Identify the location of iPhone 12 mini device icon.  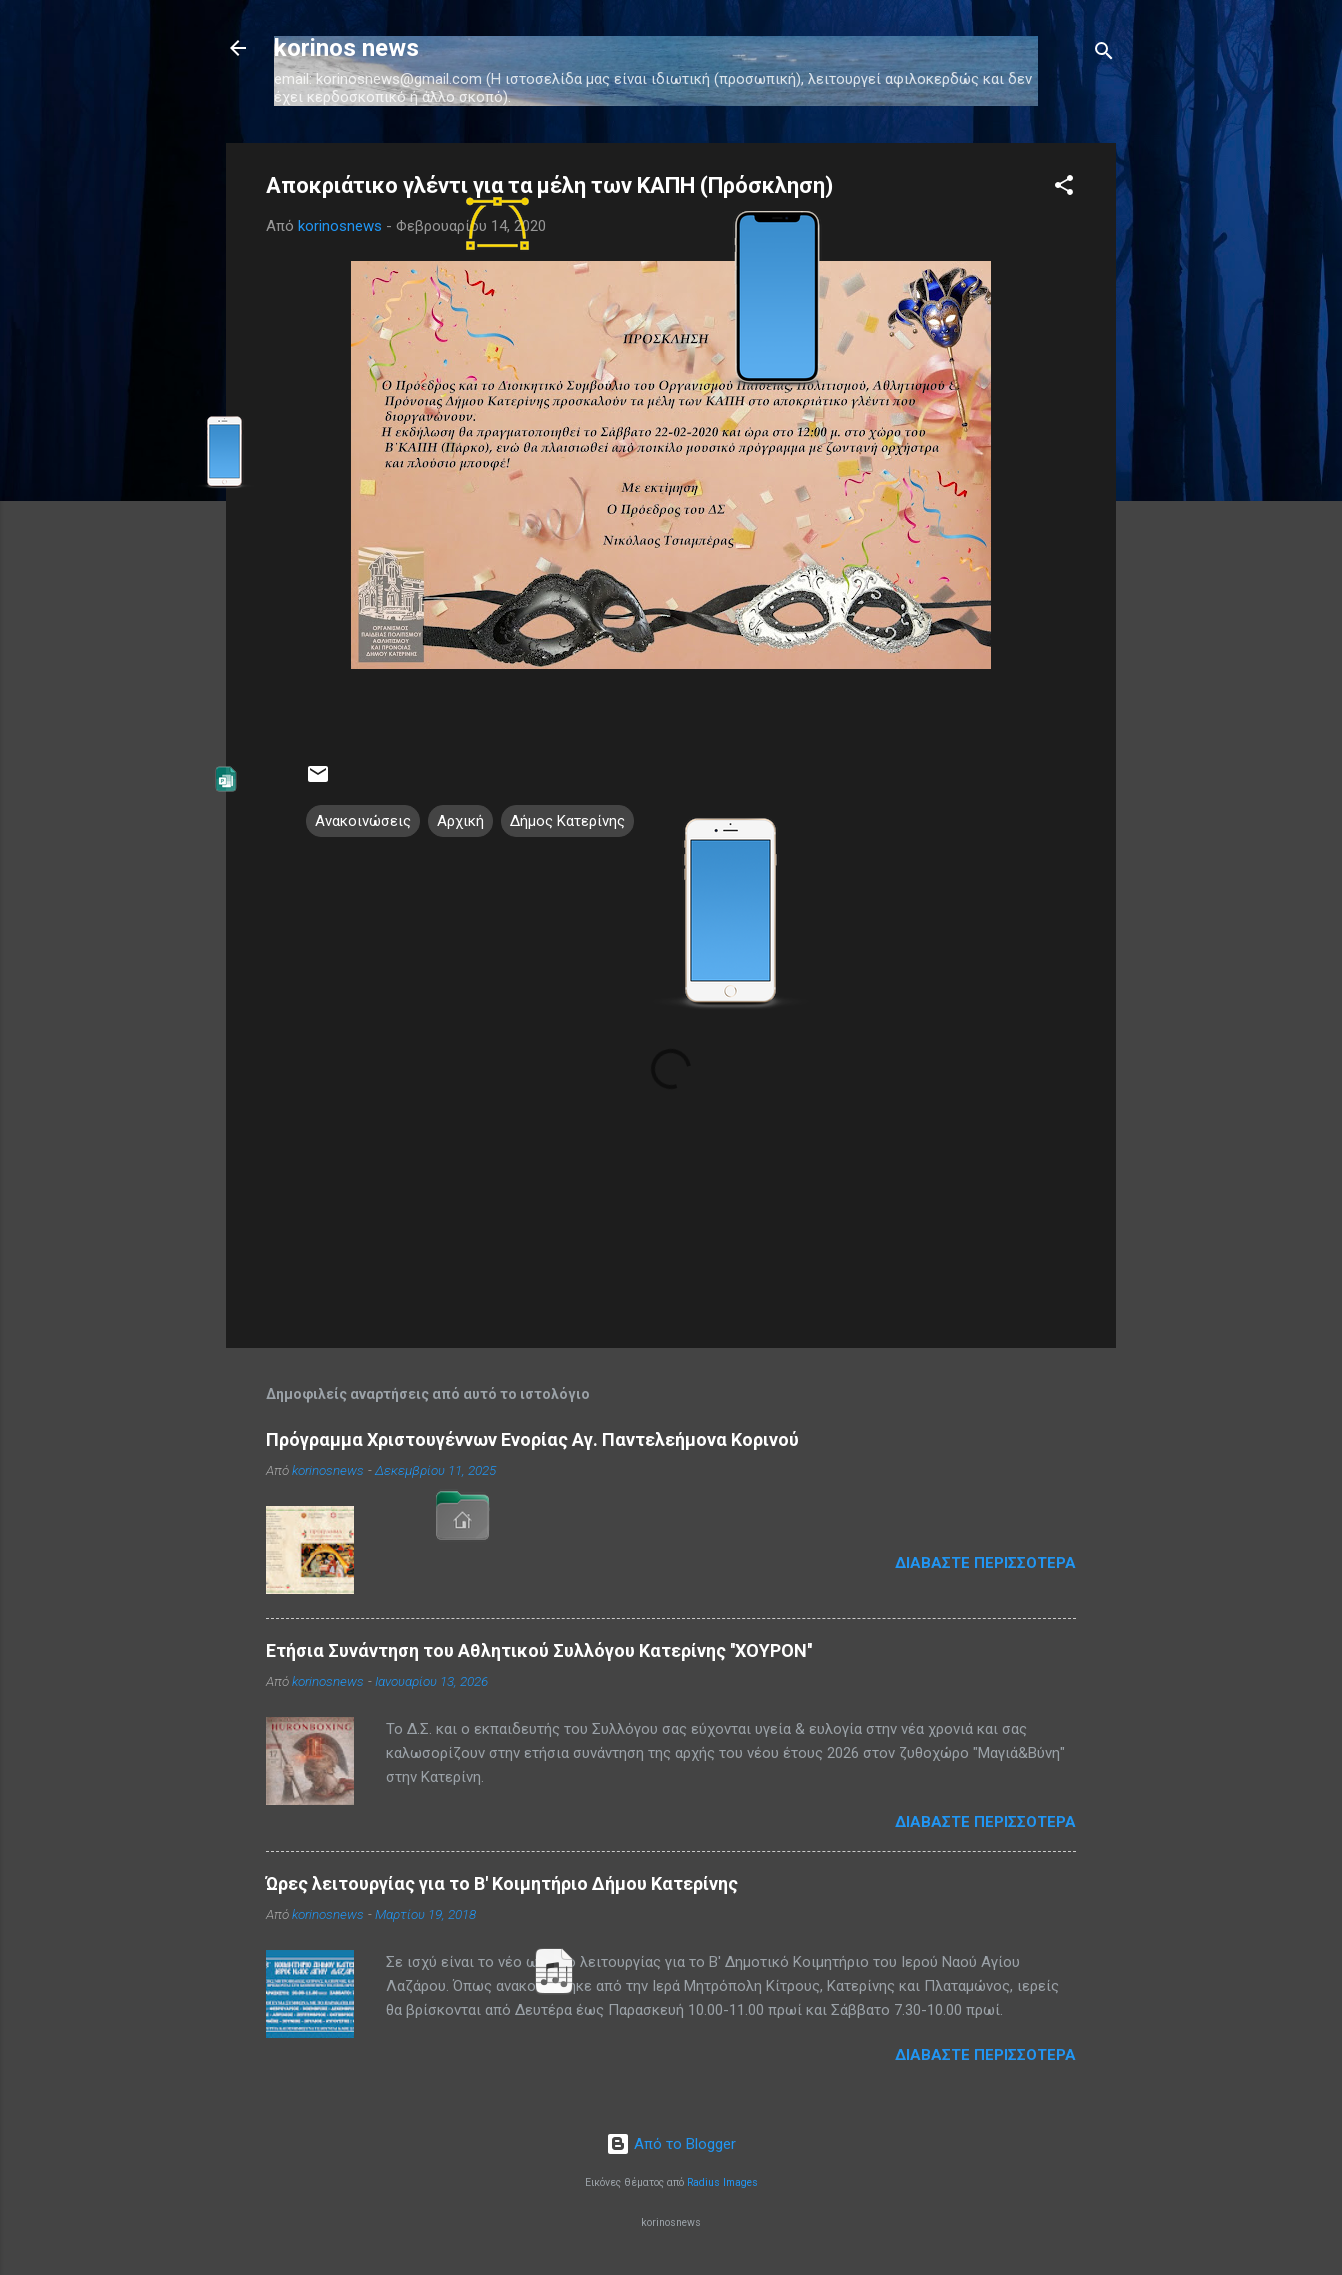
(777, 300).